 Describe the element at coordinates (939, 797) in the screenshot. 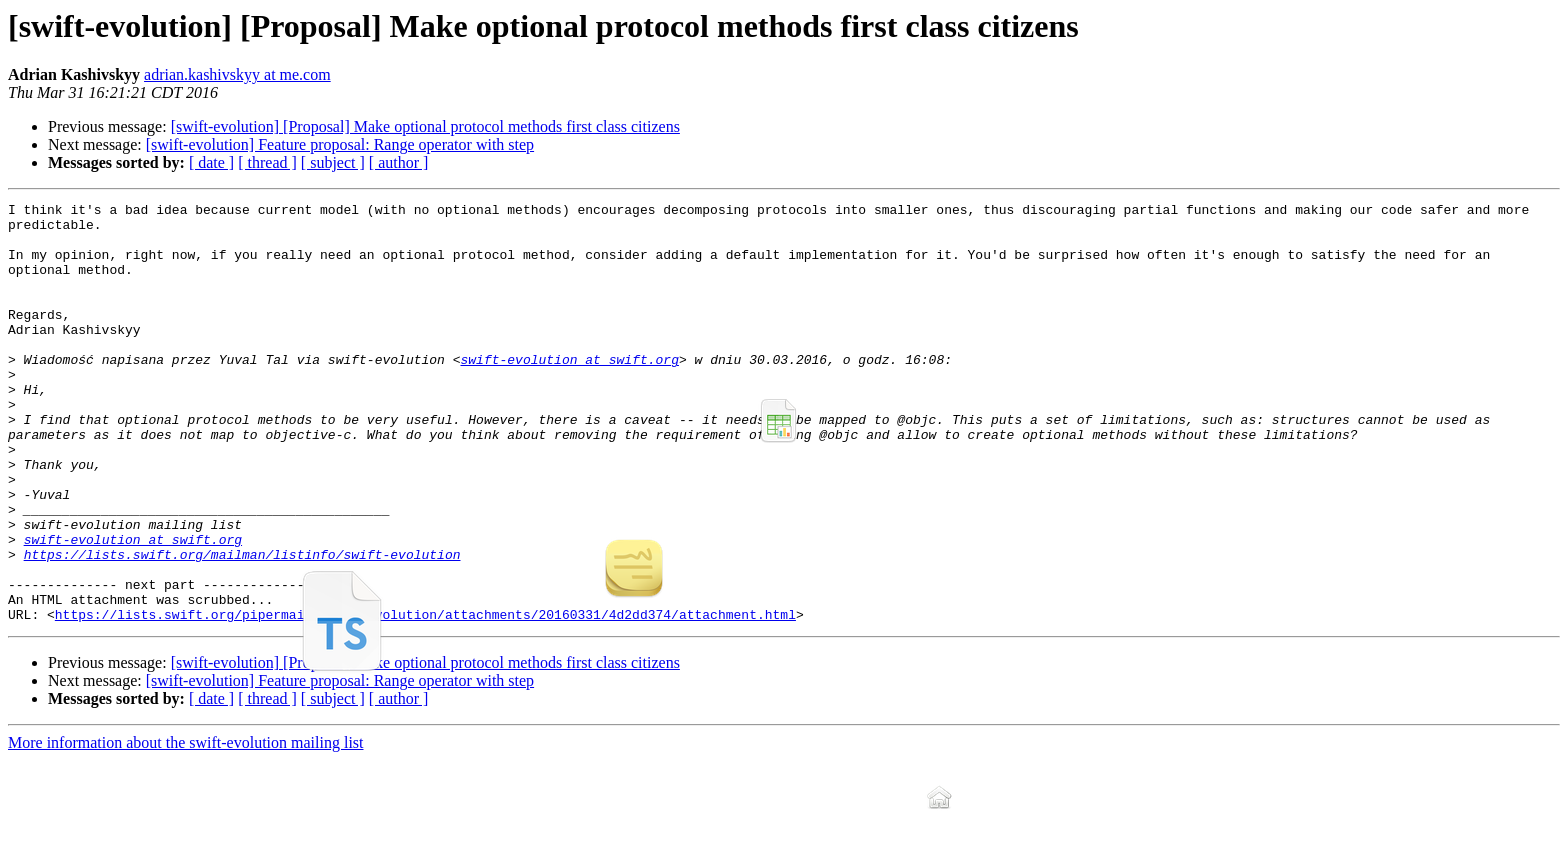

I see `navigate to home screen` at that location.